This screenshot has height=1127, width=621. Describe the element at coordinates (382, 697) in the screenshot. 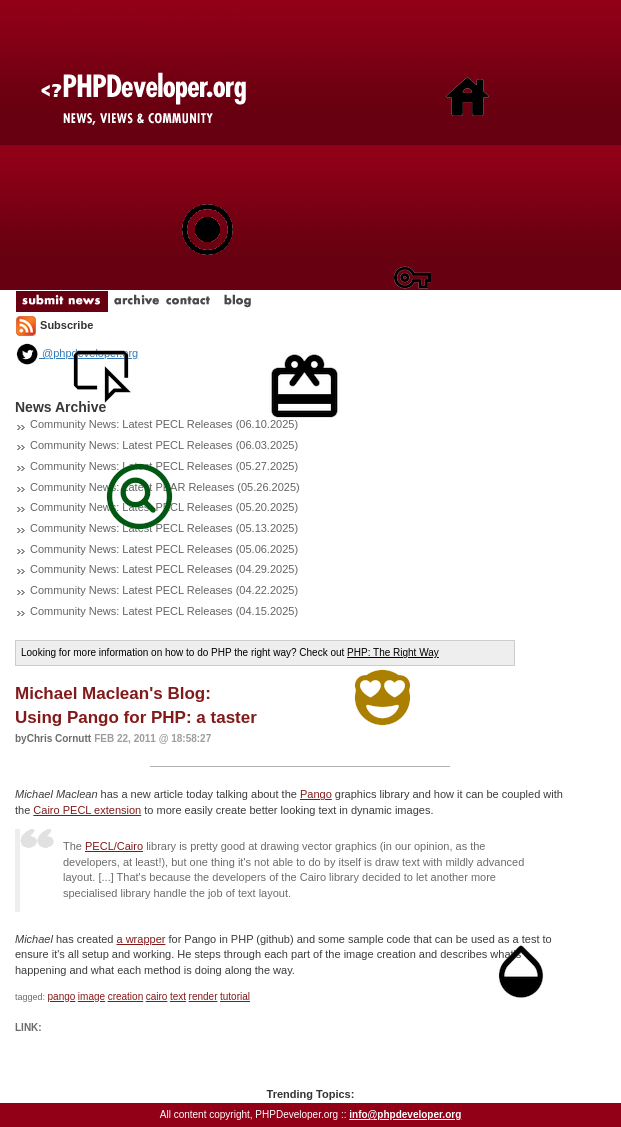

I see `react with love or adoration` at that location.